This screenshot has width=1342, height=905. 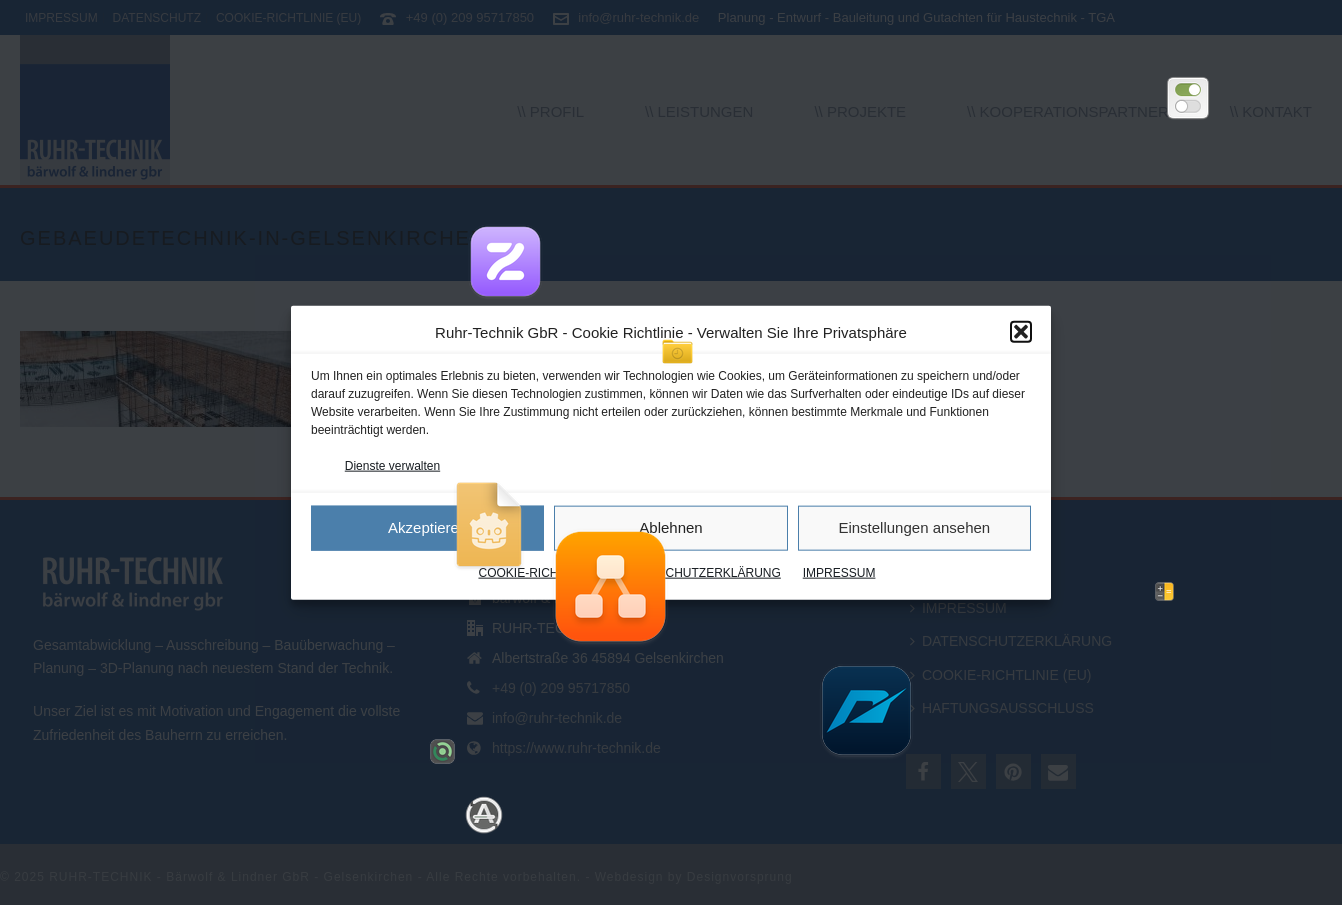 I want to click on open draw.io diagramming app, so click(x=610, y=586).